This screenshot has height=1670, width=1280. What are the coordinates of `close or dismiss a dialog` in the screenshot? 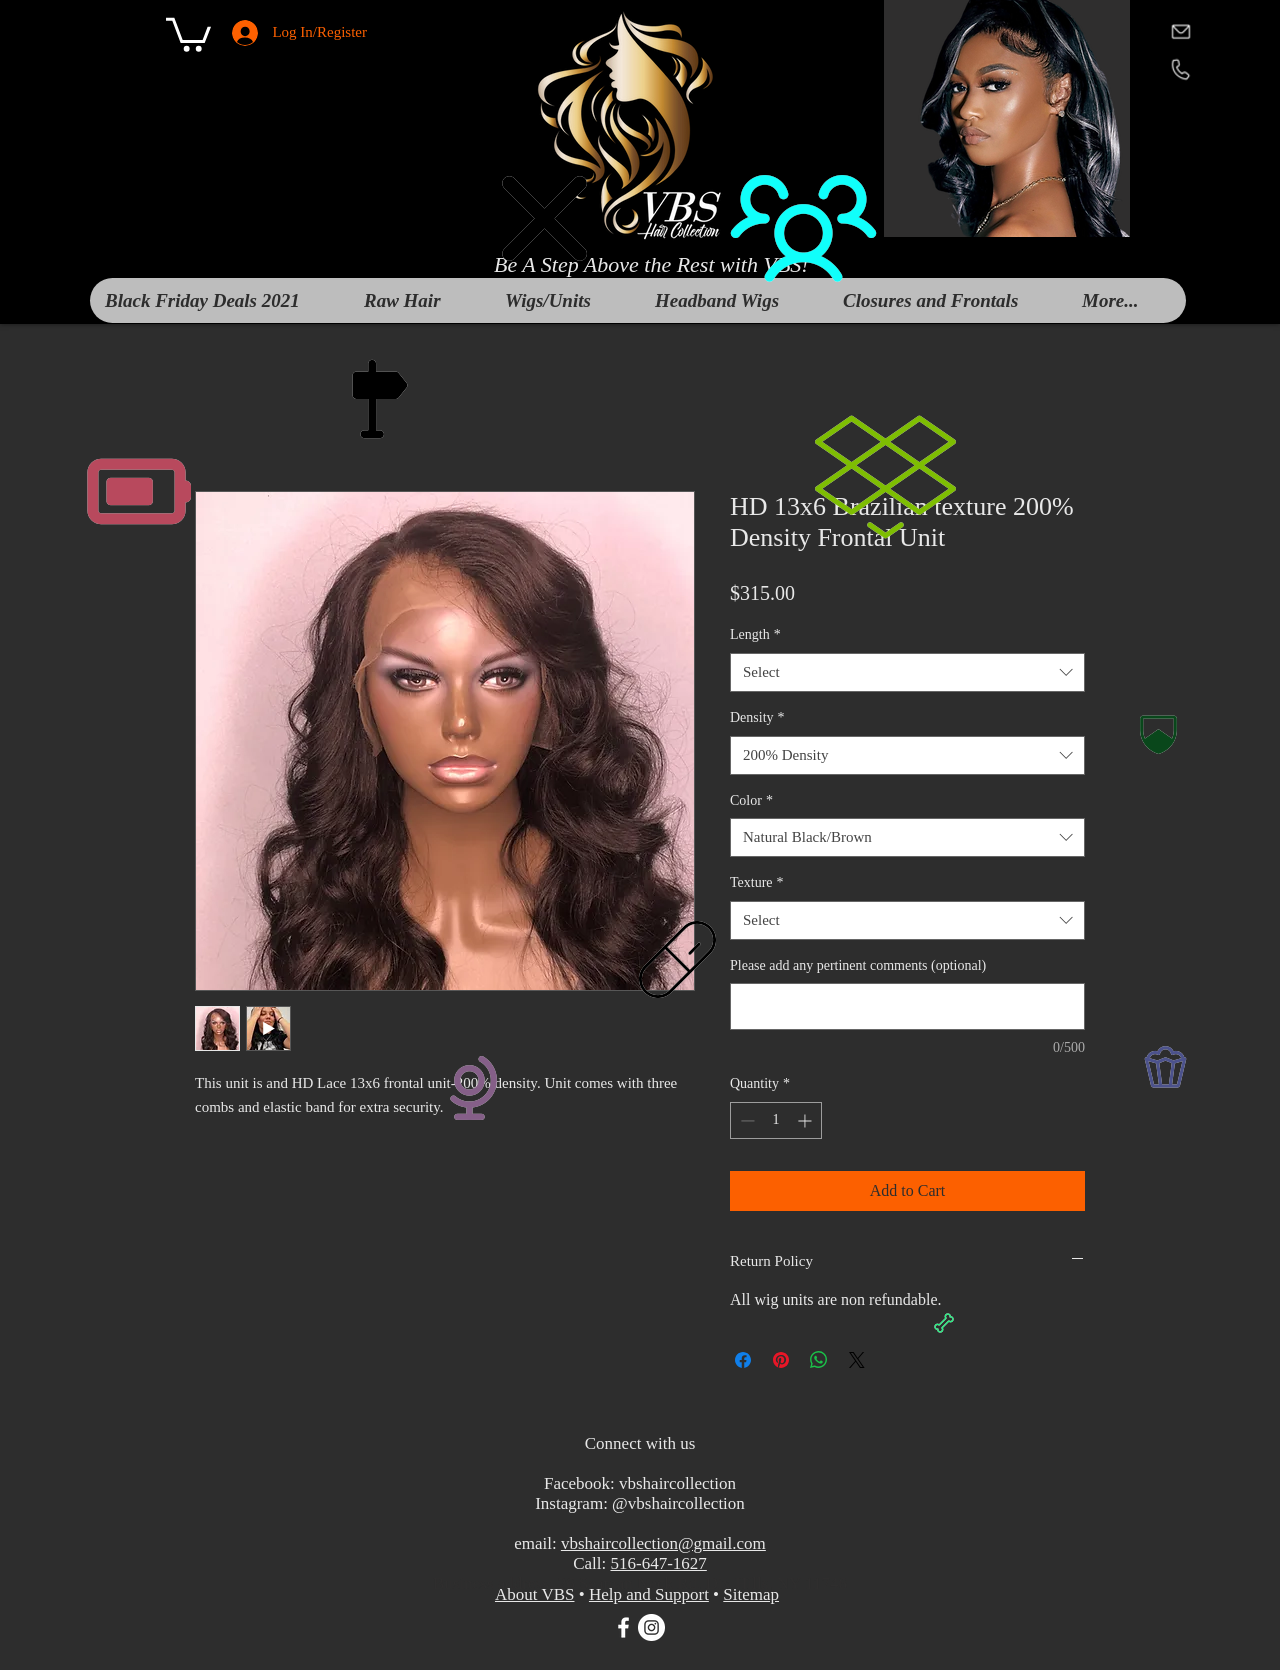 It's located at (544, 218).